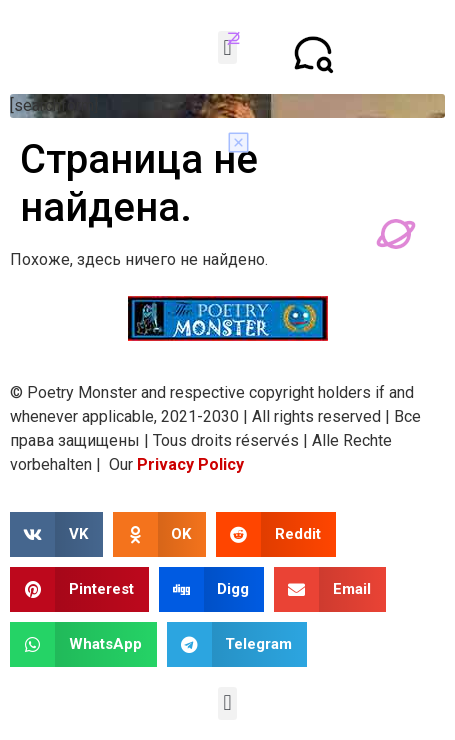  I want to click on explore global or worldwide content, so click(396, 234).